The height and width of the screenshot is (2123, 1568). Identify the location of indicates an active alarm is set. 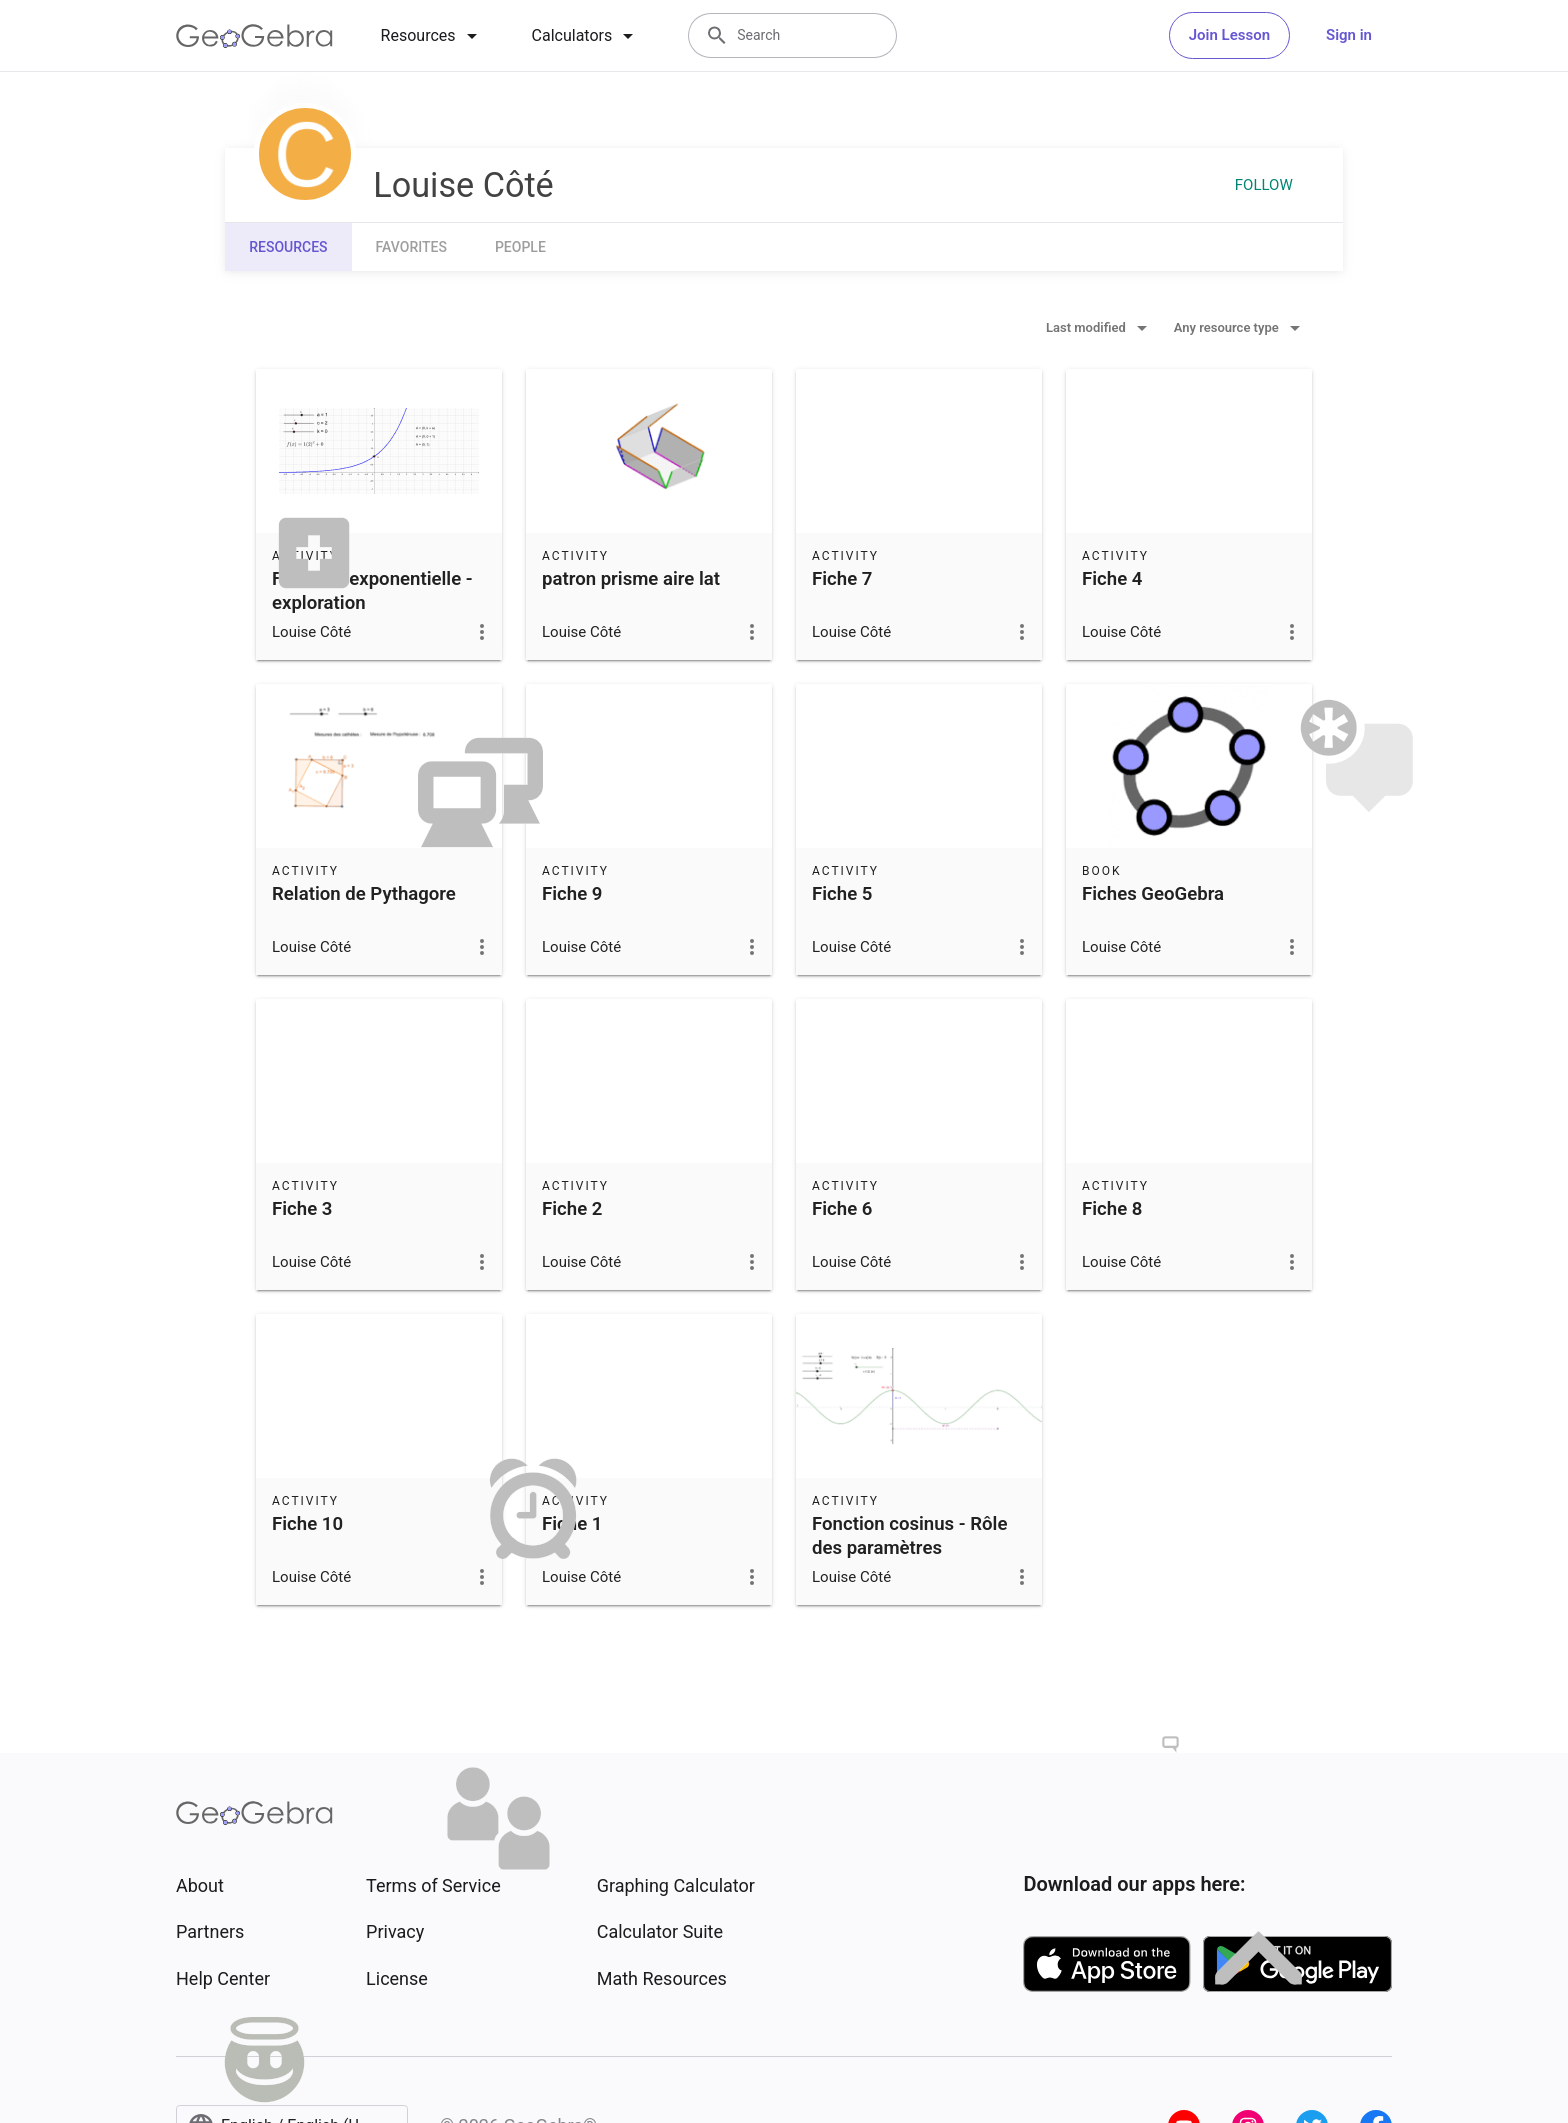
(536, 1505).